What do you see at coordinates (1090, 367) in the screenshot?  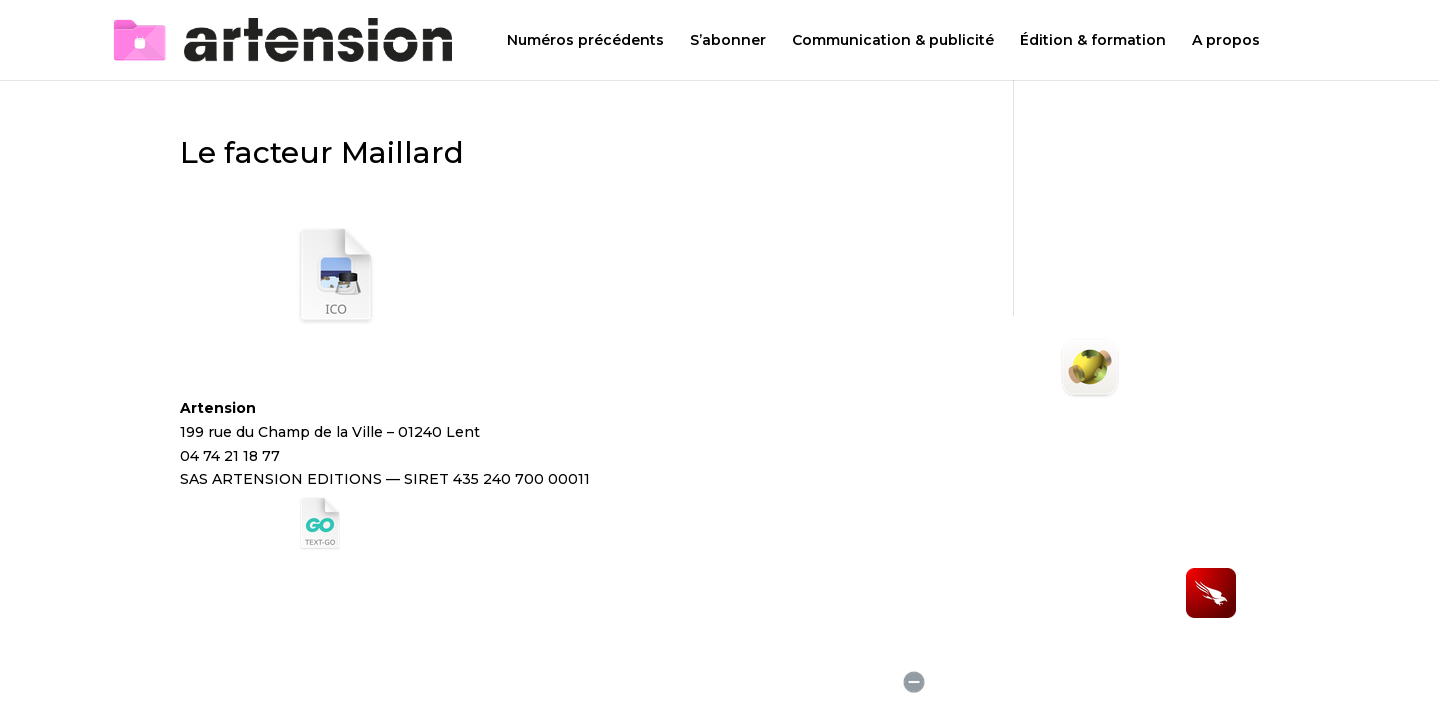 I see `open openscad 3d modeling application` at bounding box center [1090, 367].